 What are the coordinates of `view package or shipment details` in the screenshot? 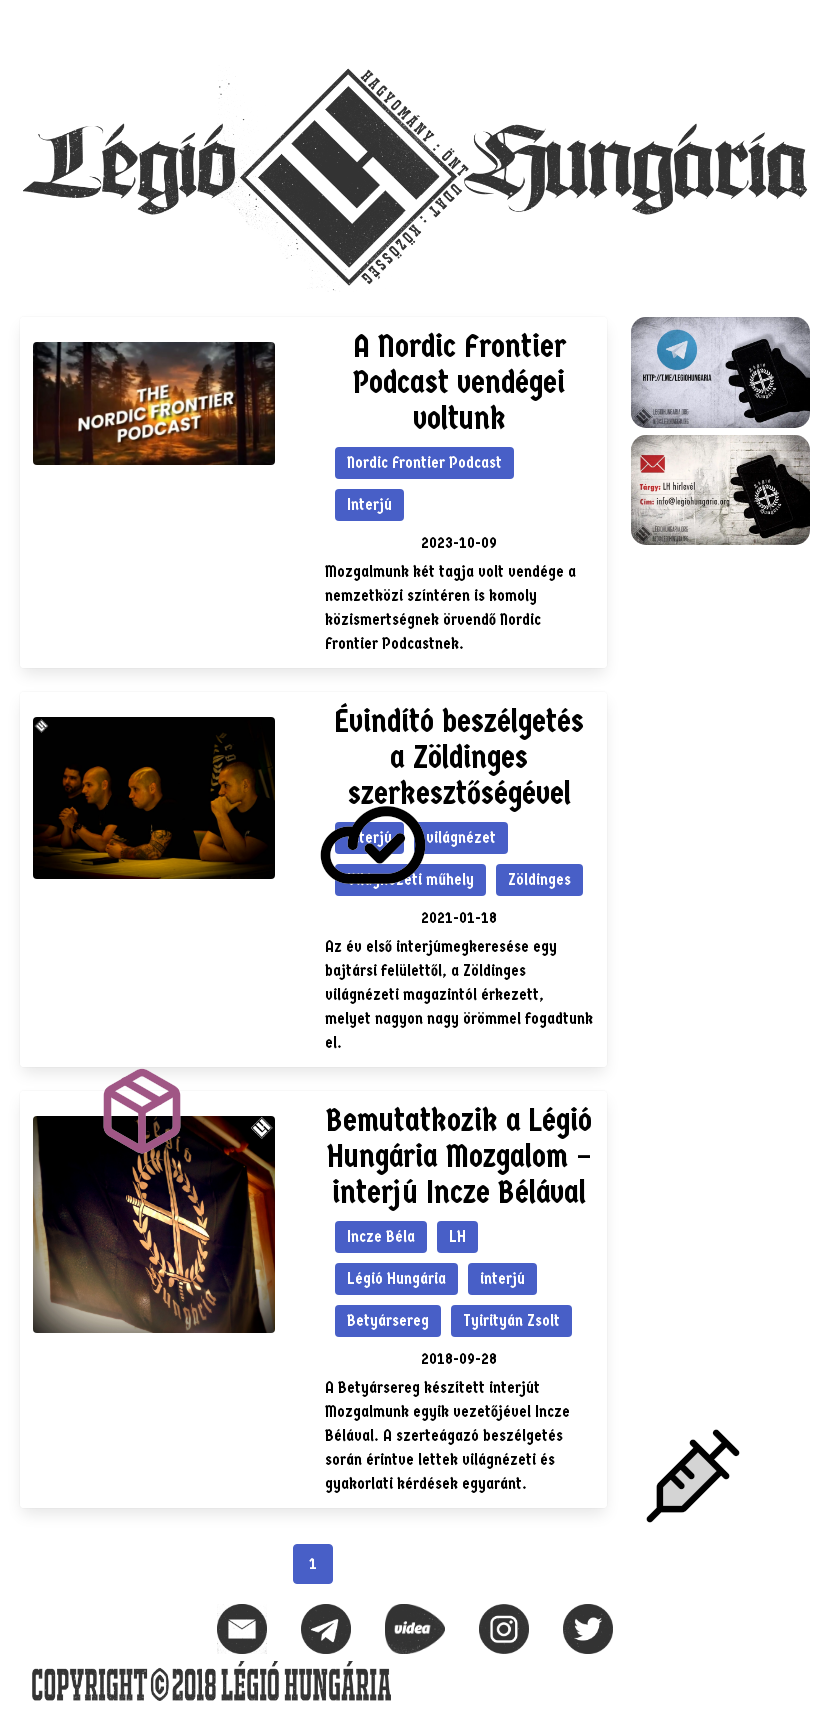 It's located at (142, 1111).